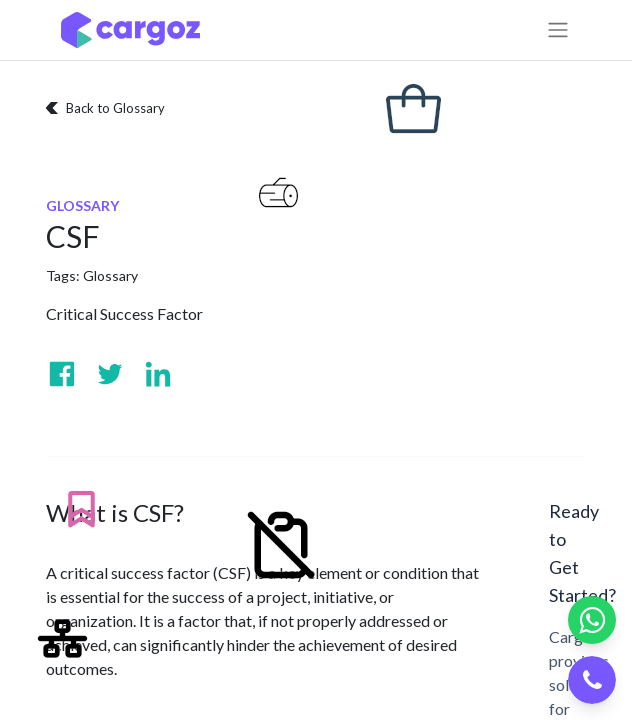 The image size is (632, 720). I want to click on view network connections, so click(62, 638).